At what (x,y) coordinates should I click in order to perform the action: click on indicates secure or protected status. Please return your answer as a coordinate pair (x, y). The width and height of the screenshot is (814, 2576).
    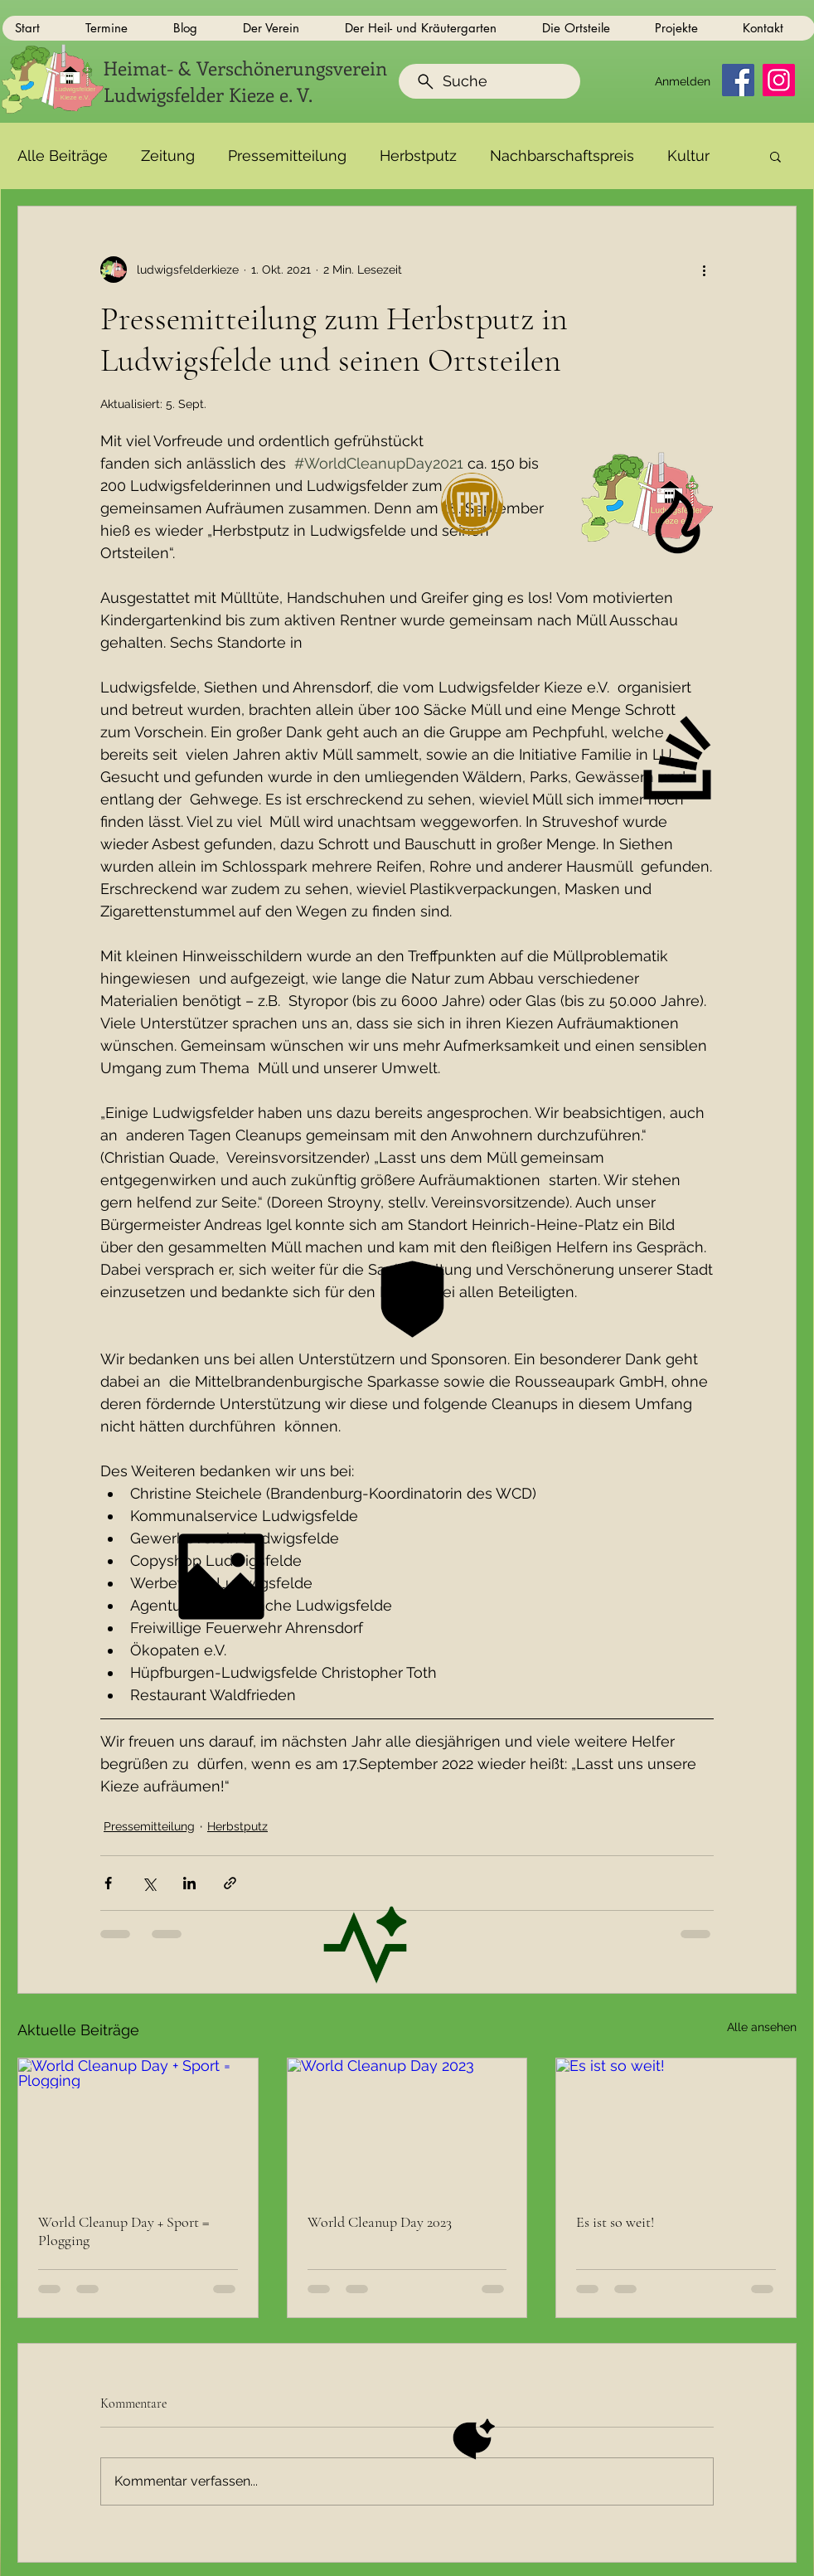
    Looking at the image, I should click on (412, 1299).